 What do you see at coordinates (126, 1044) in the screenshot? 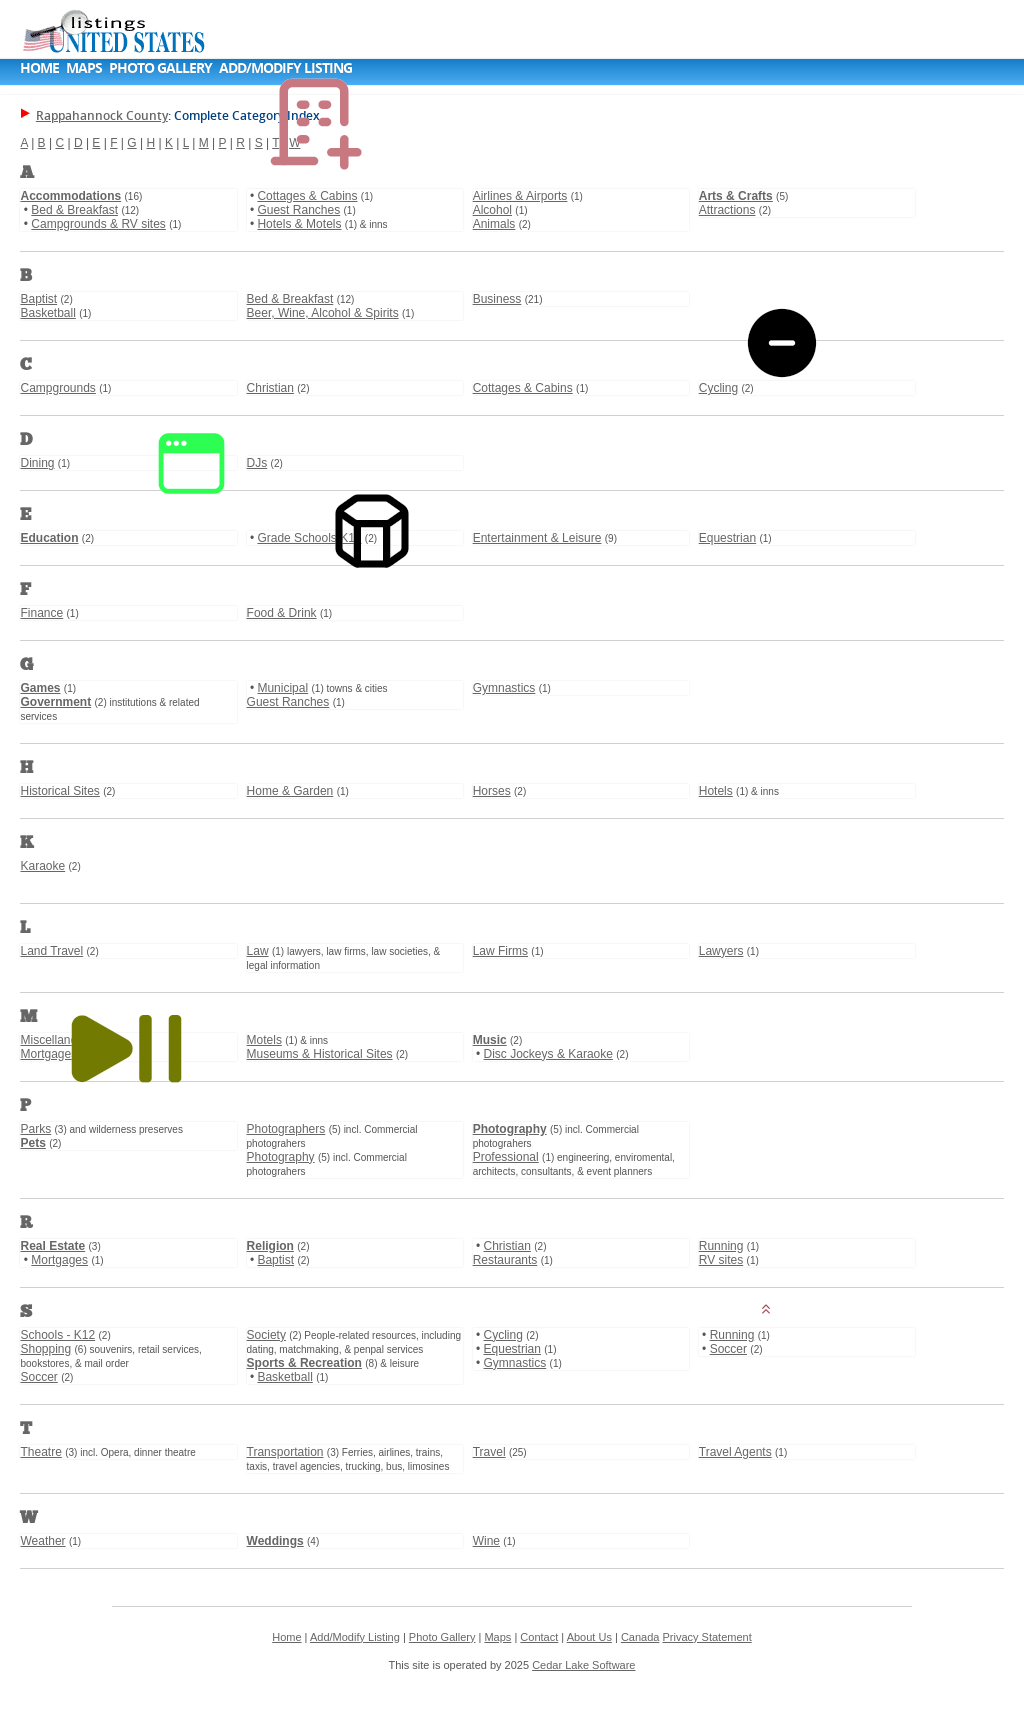
I see `toggle between play and pause for media playback` at bounding box center [126, 1044].